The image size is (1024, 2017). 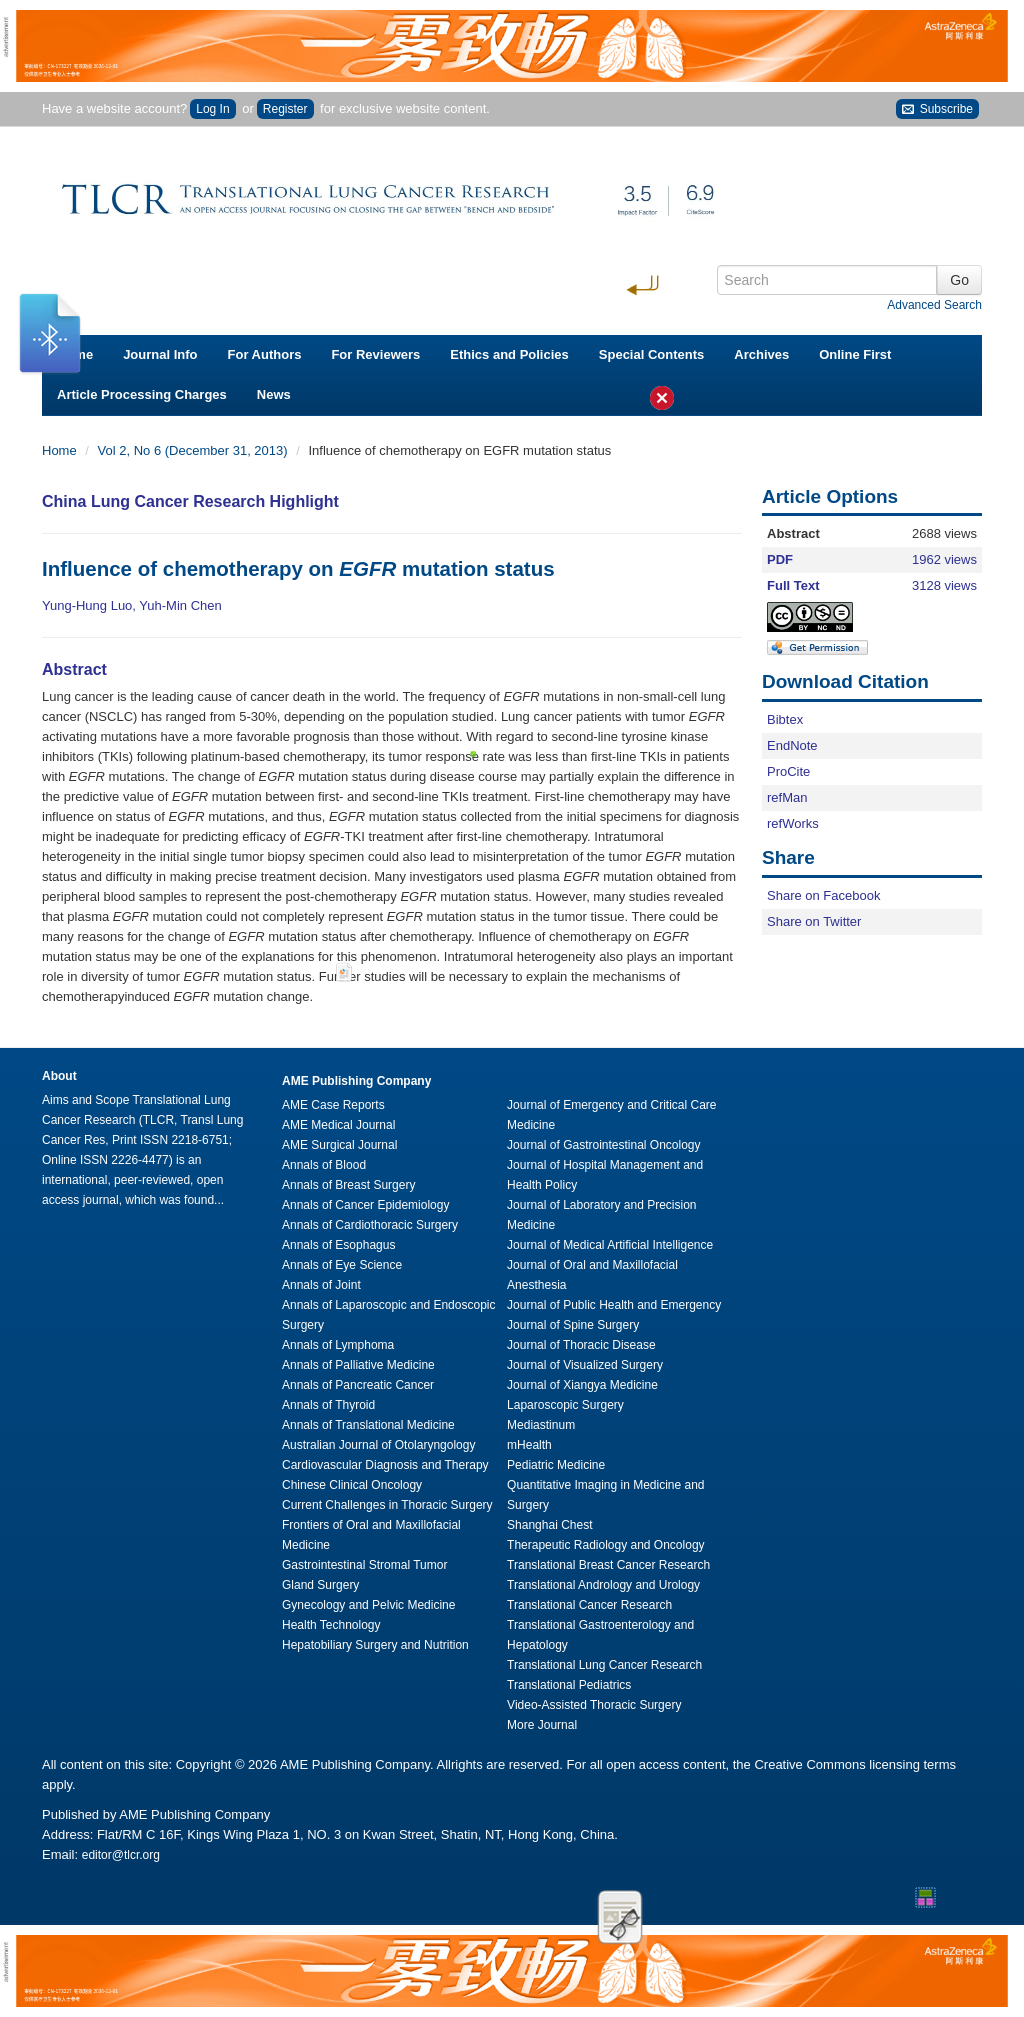 I want to click on open the documents app, so click(x=620, y=1917).